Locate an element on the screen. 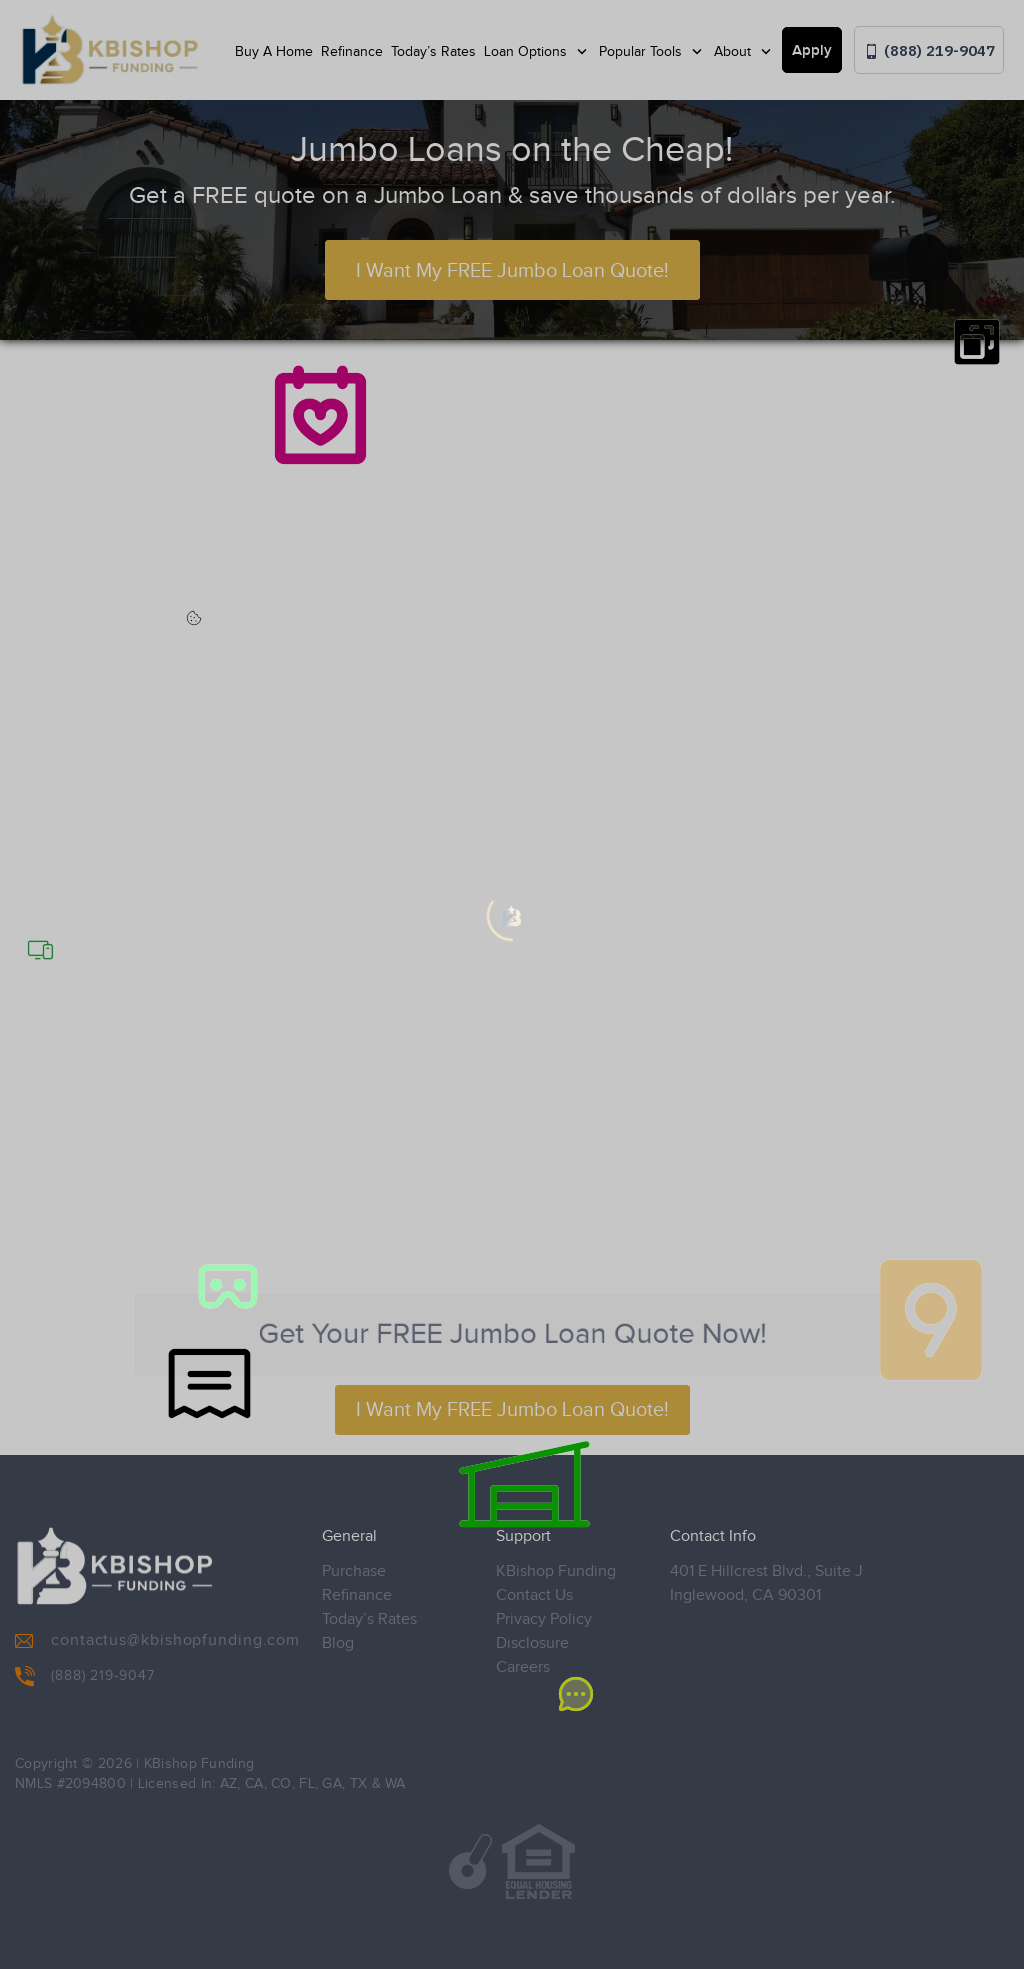 This screenshot has width=1024, height=1969. indicates the number nine in a list or sequence is located at coordinates (931, 1320).